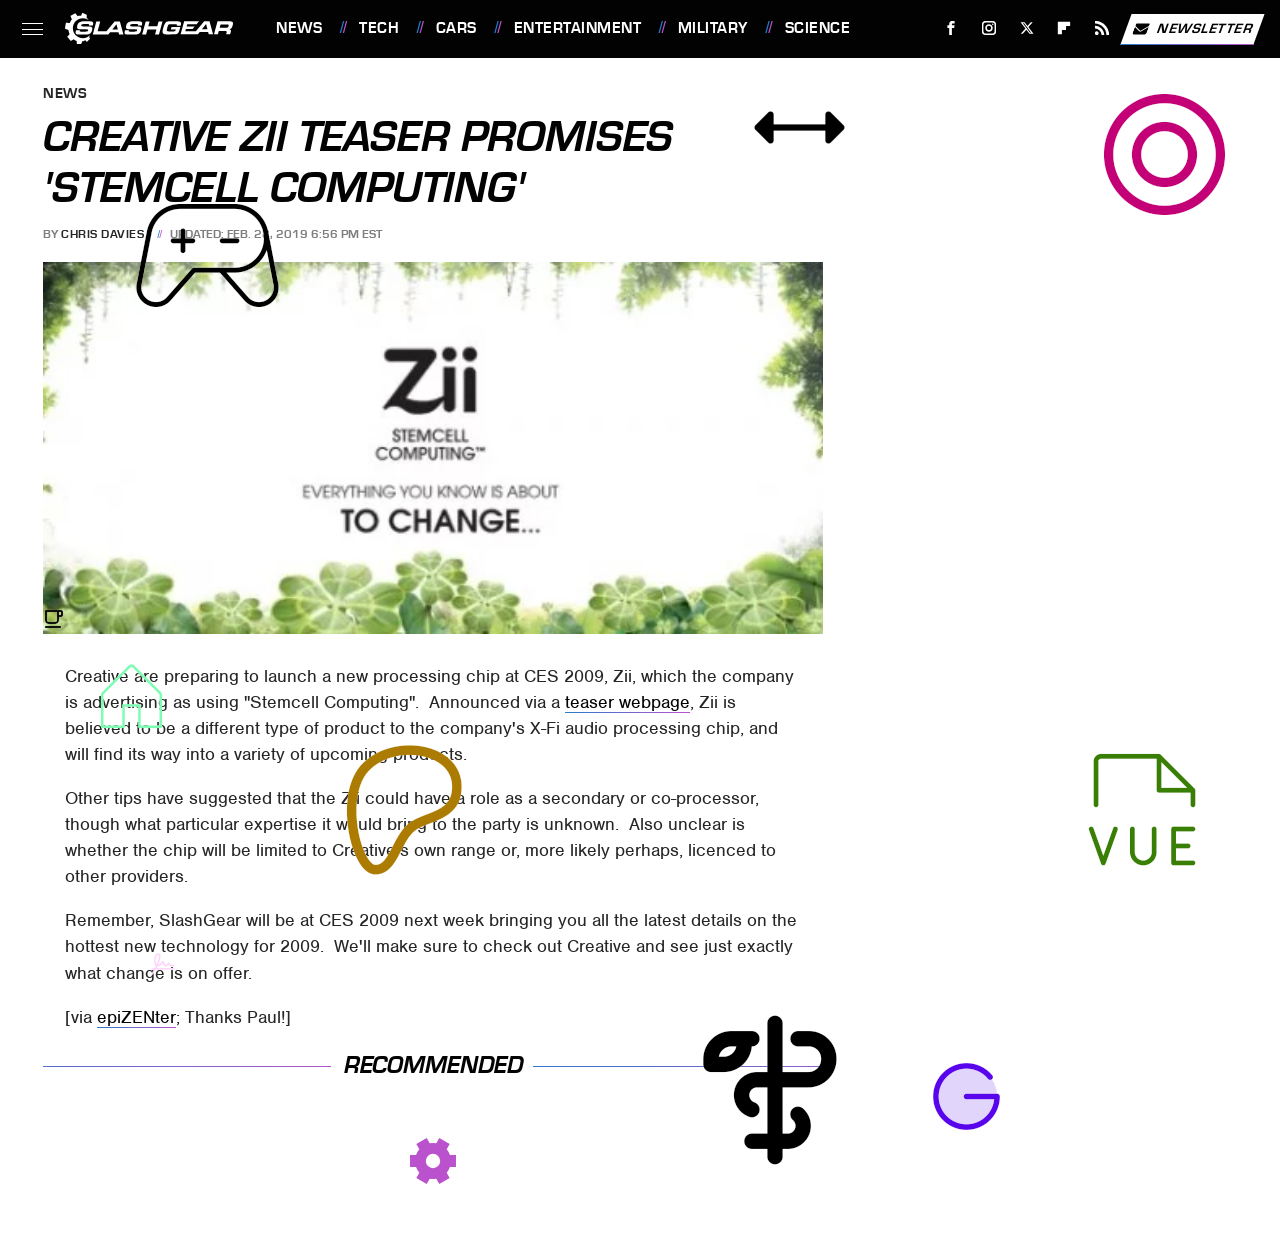 The width and height of the screenshot is (1280, 1242). Describe the element at coordinates (53, 619) in the screenshot. I see `access café or coffee shop locations` at that location.